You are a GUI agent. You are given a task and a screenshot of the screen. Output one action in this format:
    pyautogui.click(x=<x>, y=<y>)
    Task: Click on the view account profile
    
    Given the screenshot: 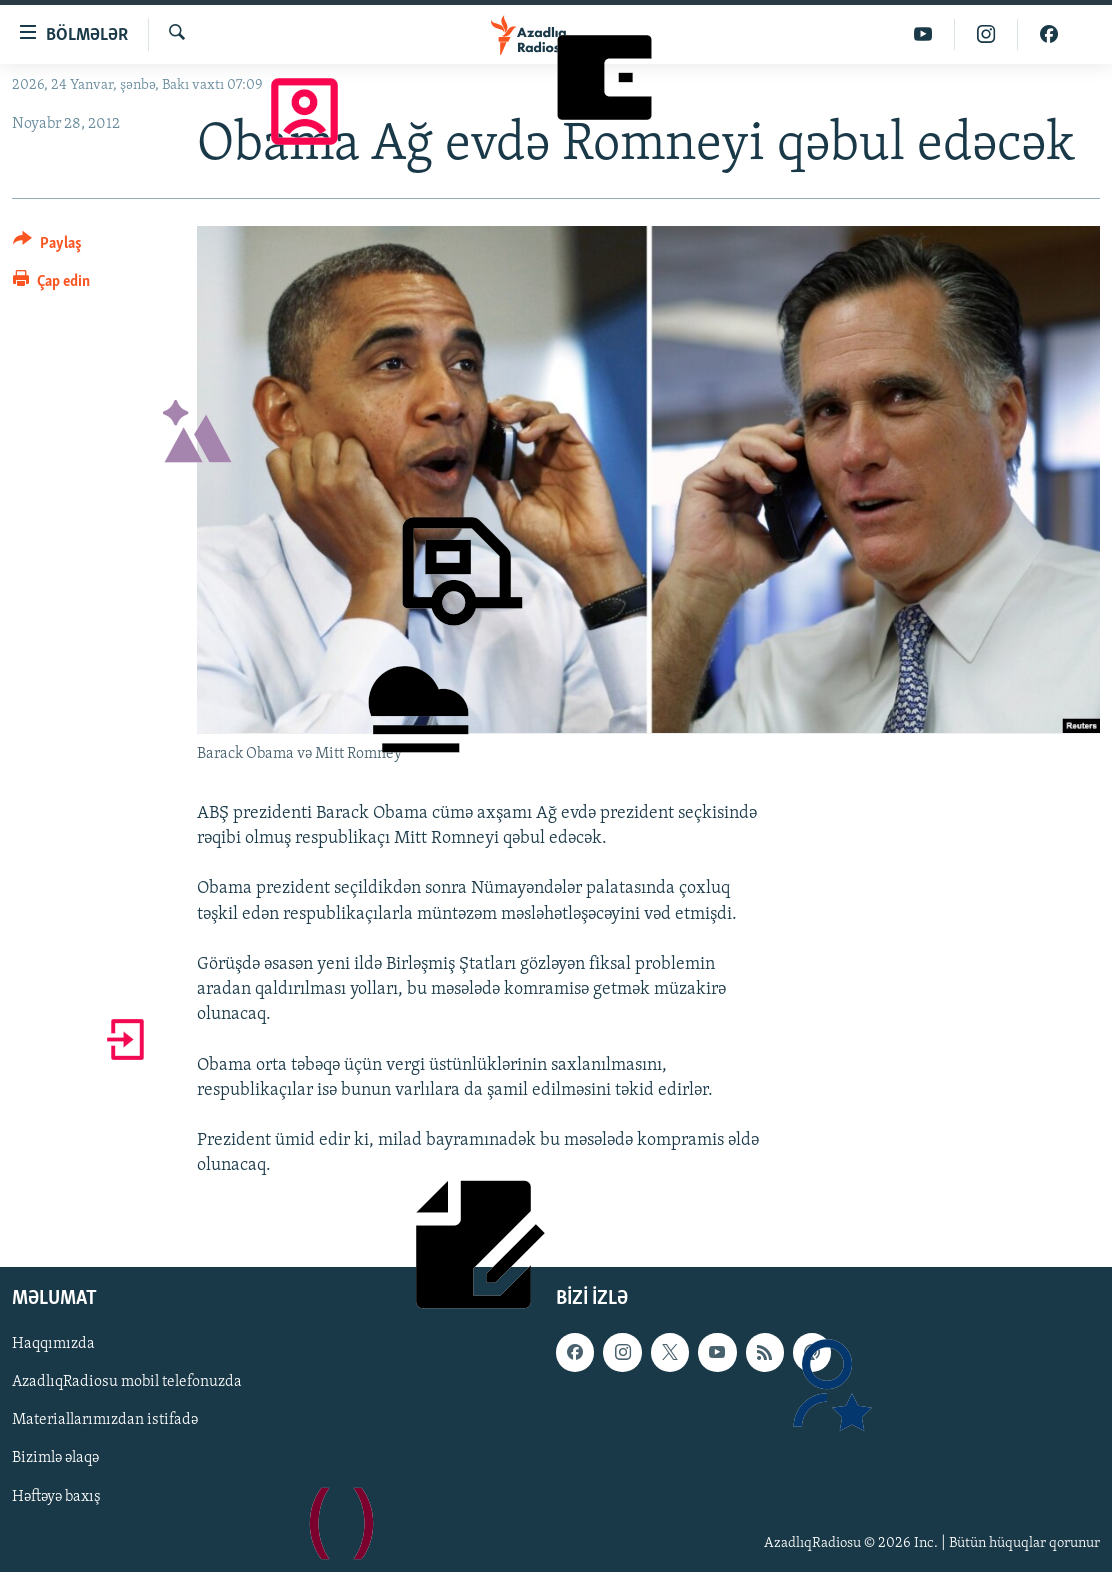 What is the action you would take?
    pyautogui.click(x=304, y=111)
    